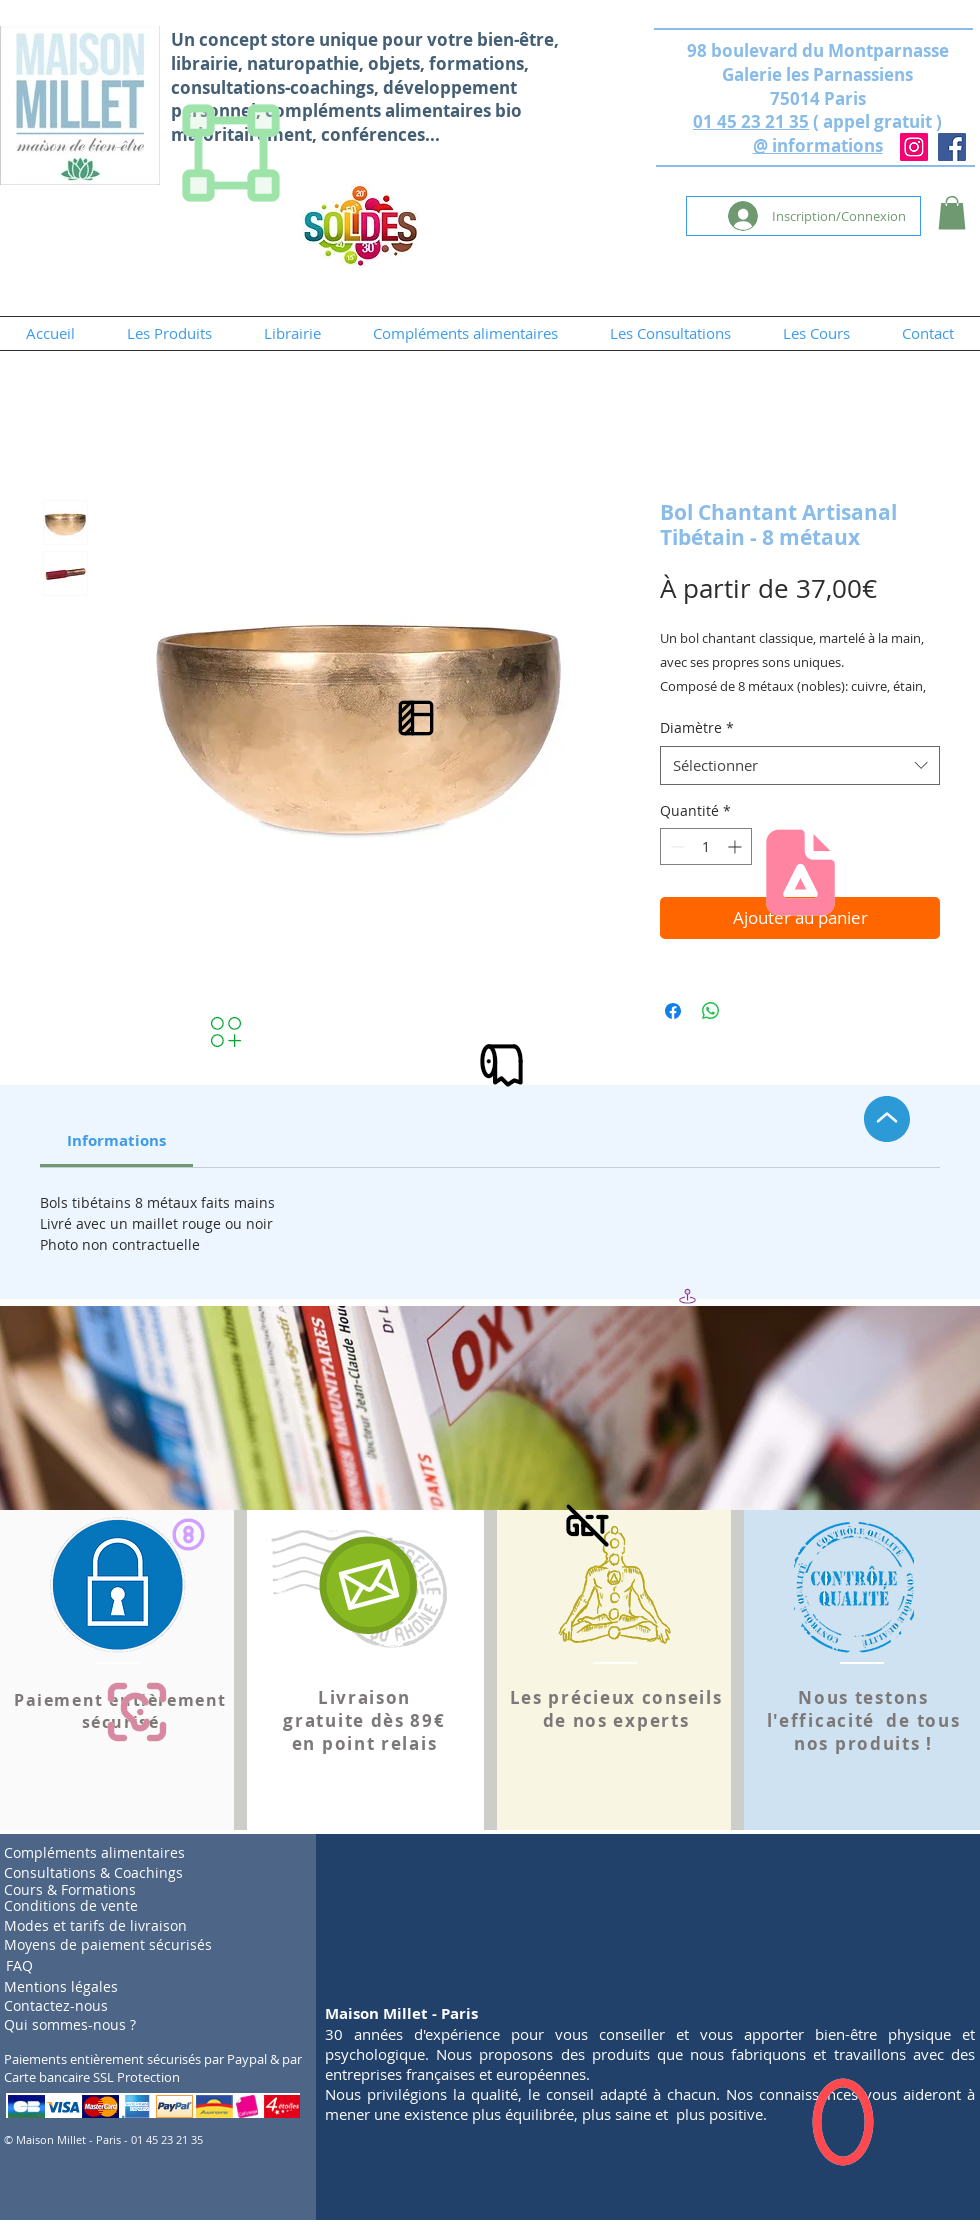 This screenshot has width=980, height=2237. Describe the element at coordinates (188, 1534) in the screenshot. I see `access billiards or pool game` at that location.